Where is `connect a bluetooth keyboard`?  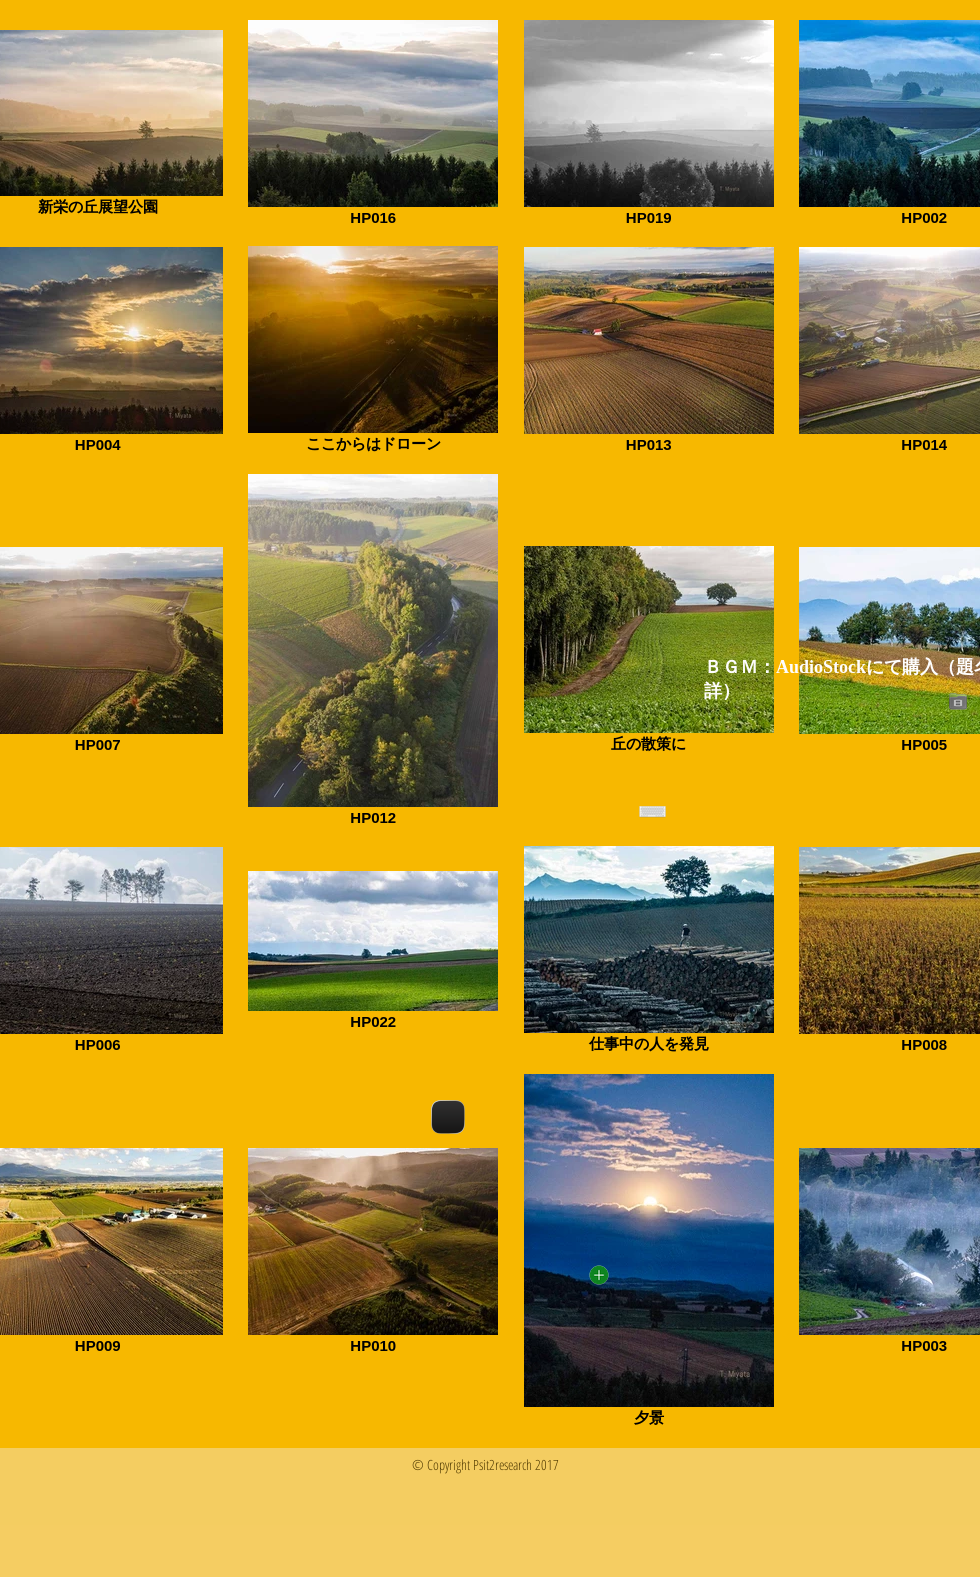
connect a bluetooth keyboard is located at coordinates (652, 811).